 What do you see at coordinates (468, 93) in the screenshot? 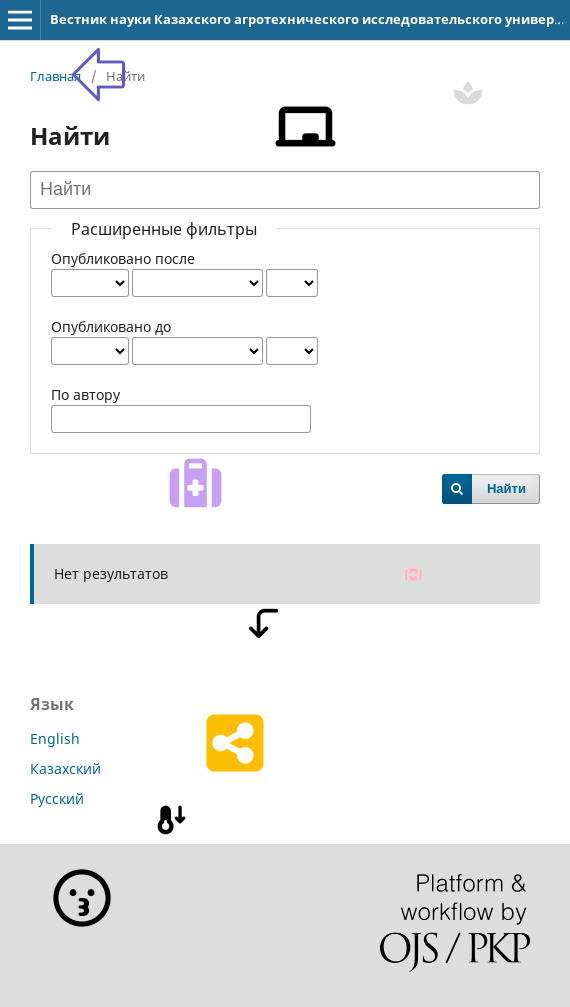
I see `access spa or wellness features` at bounding box center [468, 93].